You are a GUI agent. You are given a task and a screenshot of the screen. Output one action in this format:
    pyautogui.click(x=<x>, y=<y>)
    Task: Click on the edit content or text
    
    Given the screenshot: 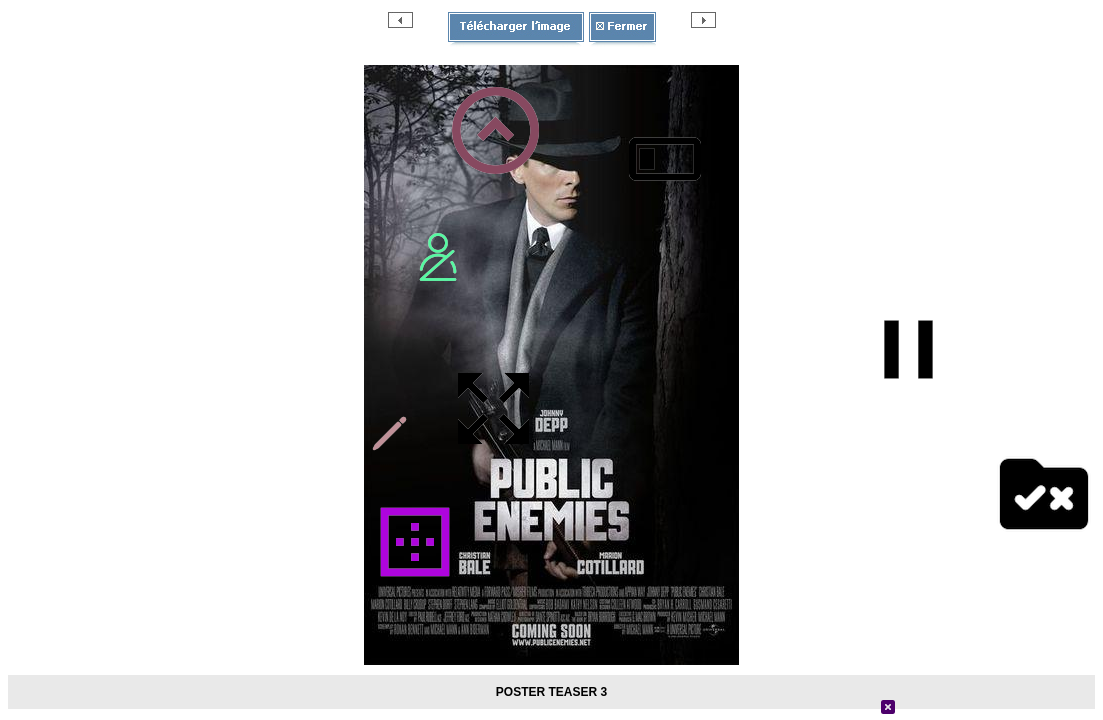 What is the action you would take?
    pyautogui.click(x=389, y=433)
    